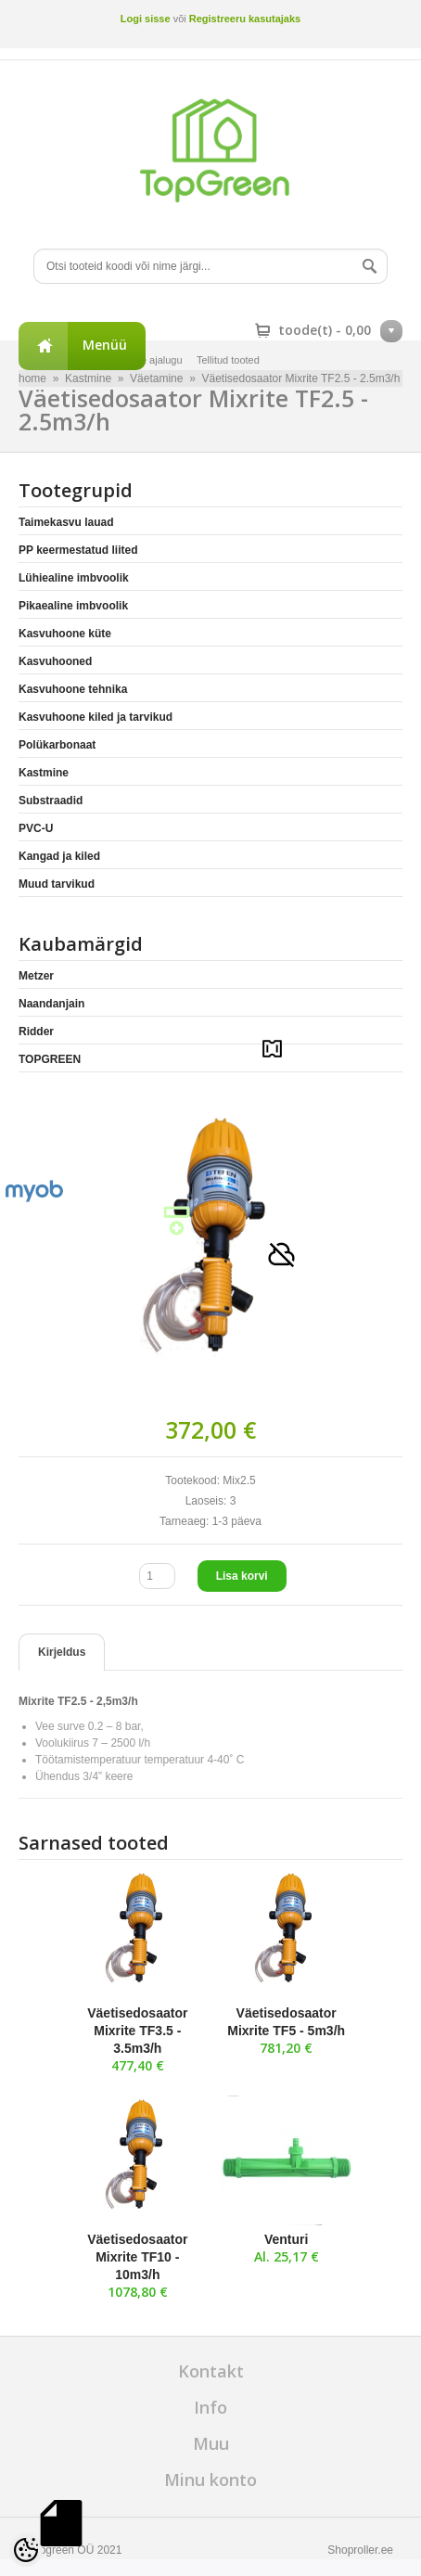 Image resolution: width=421 pixels, height=2576 pixels. What do you see at coordinates (61, 2523) in the screenshot?
I see `view or open a document` at bounding box center [61, 2523].